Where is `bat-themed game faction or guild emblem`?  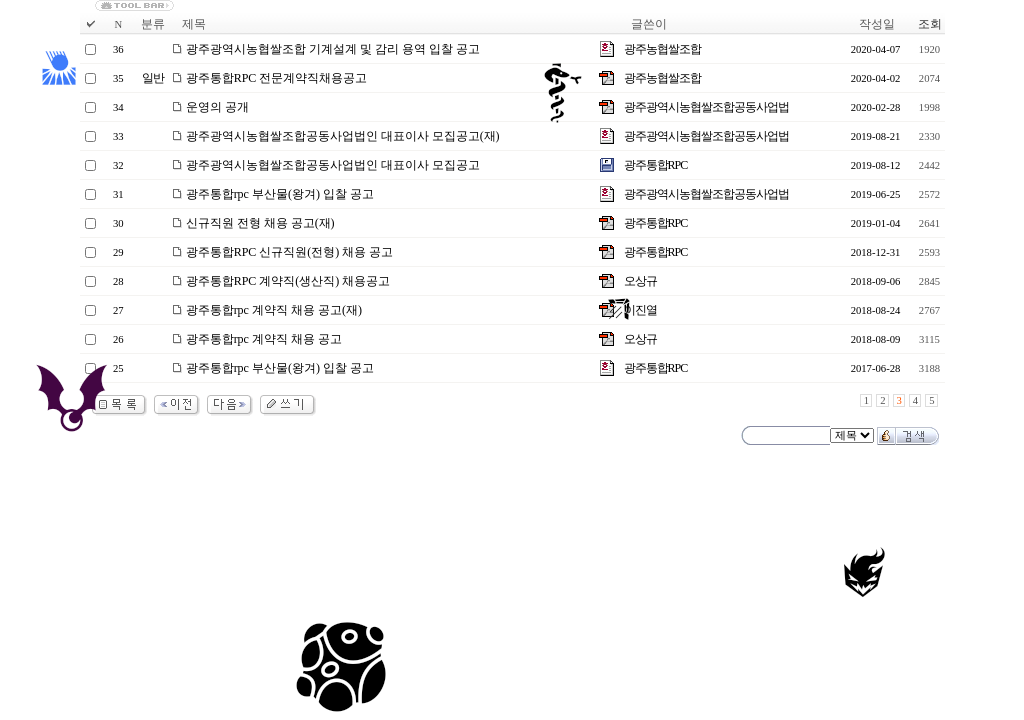
bat-themed game faction or guild emblem is located at coordinates (71, 398).